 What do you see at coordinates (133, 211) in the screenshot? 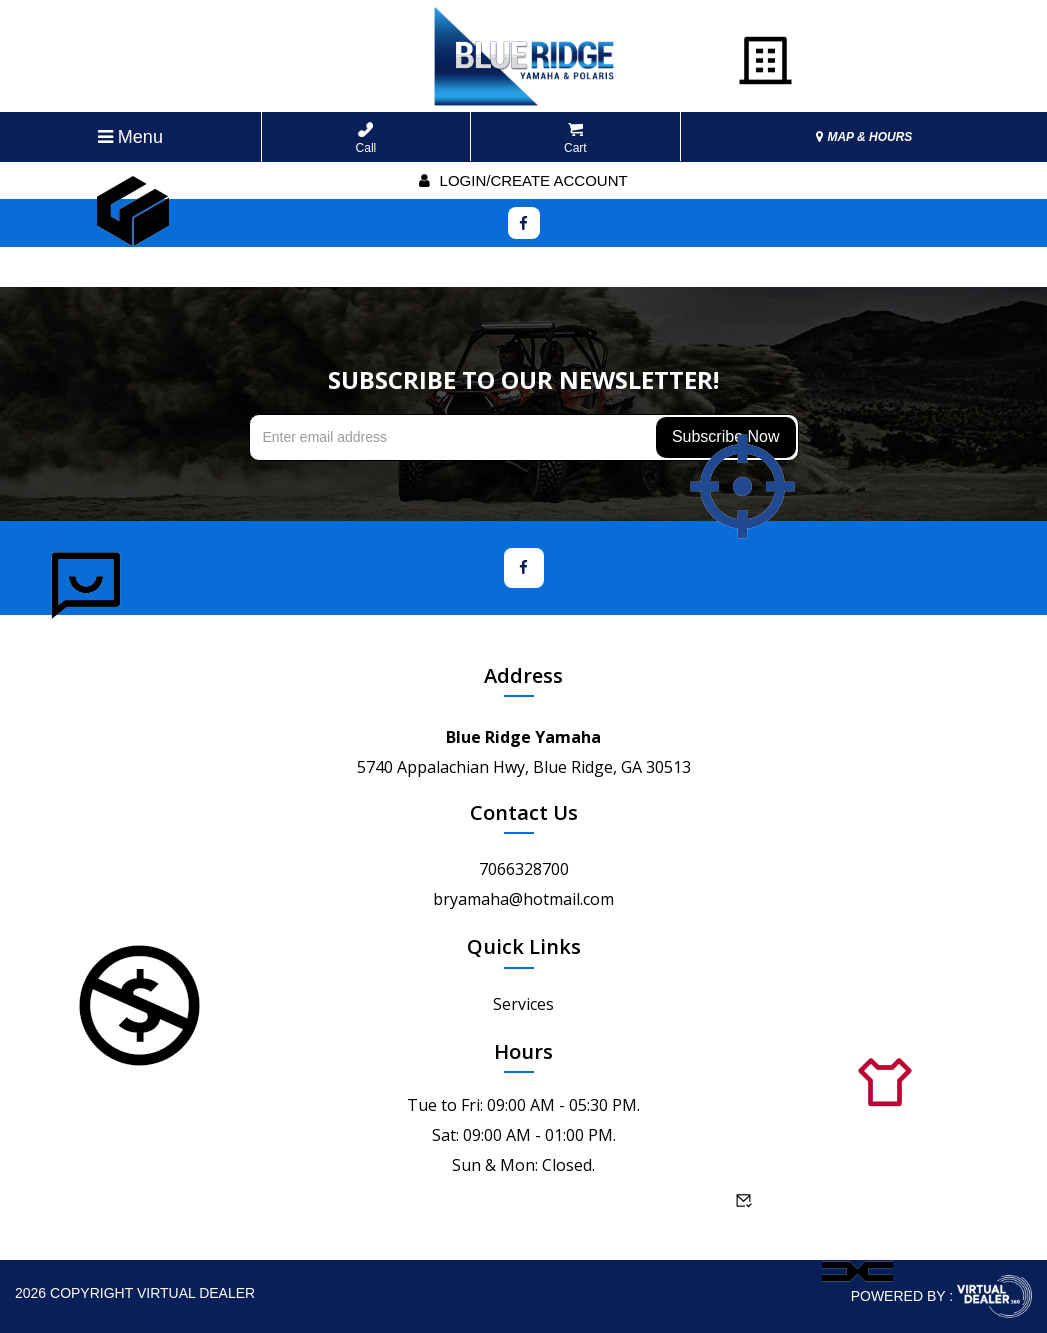
I see `git large file storage logo` at bounding box center [133, 211].